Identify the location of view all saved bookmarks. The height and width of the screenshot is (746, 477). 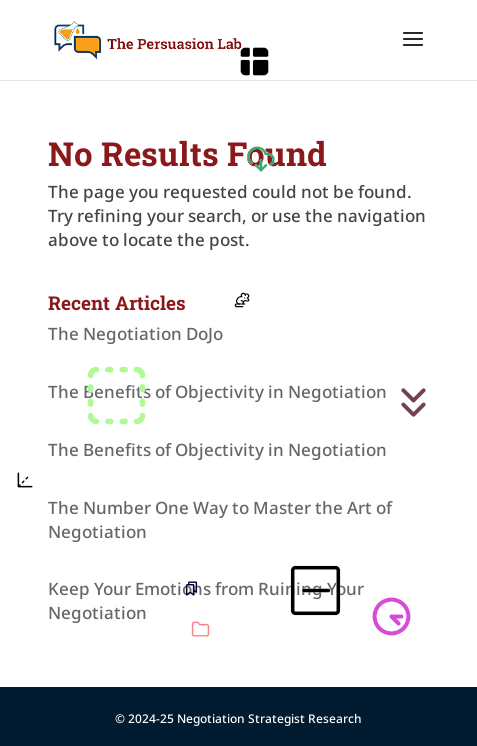
(191, 588).